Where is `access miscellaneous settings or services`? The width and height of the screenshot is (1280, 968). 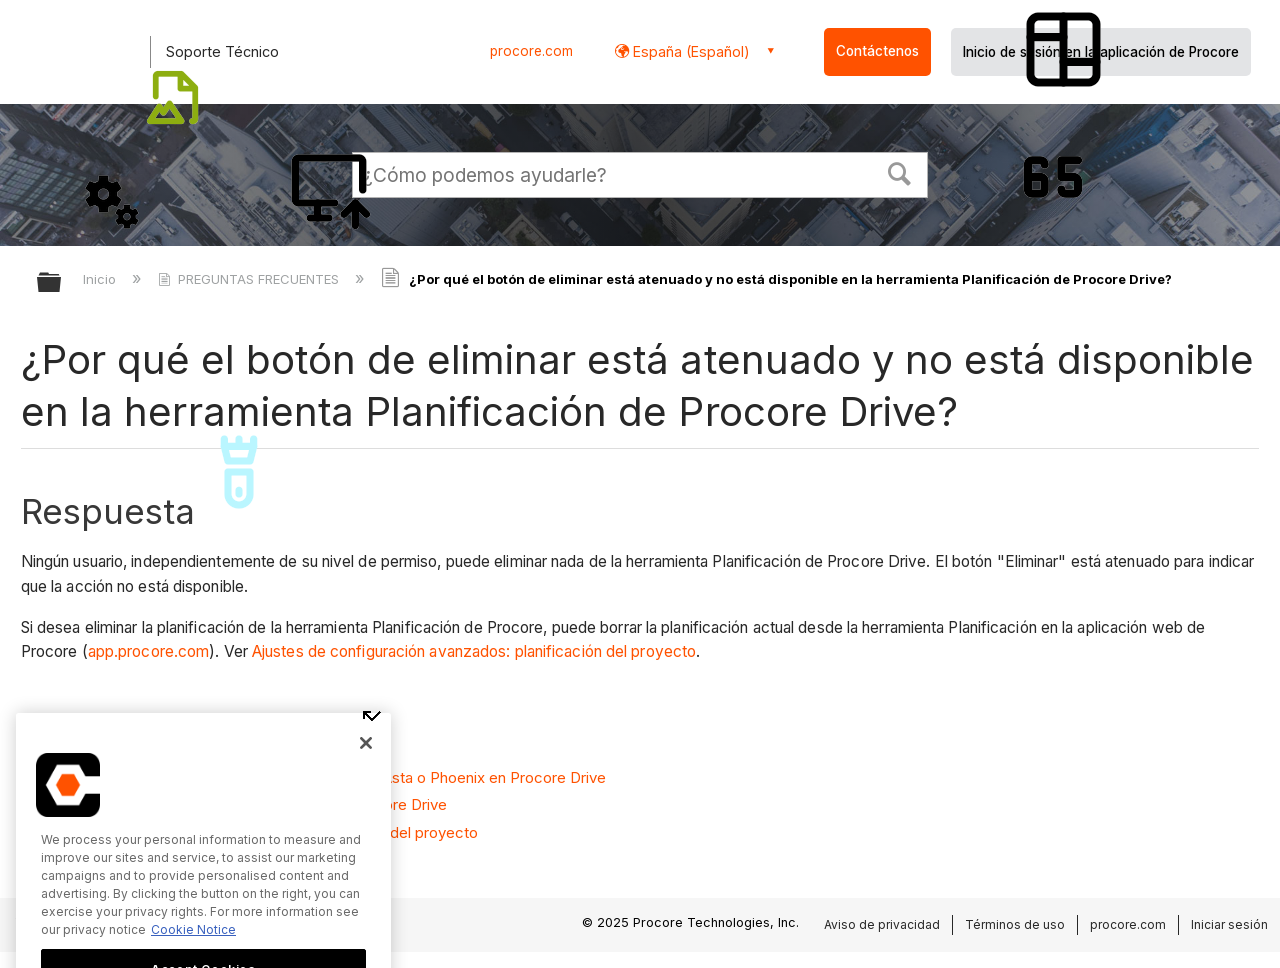 access miscellaneous settings or services is located at coordinates (112, 202).